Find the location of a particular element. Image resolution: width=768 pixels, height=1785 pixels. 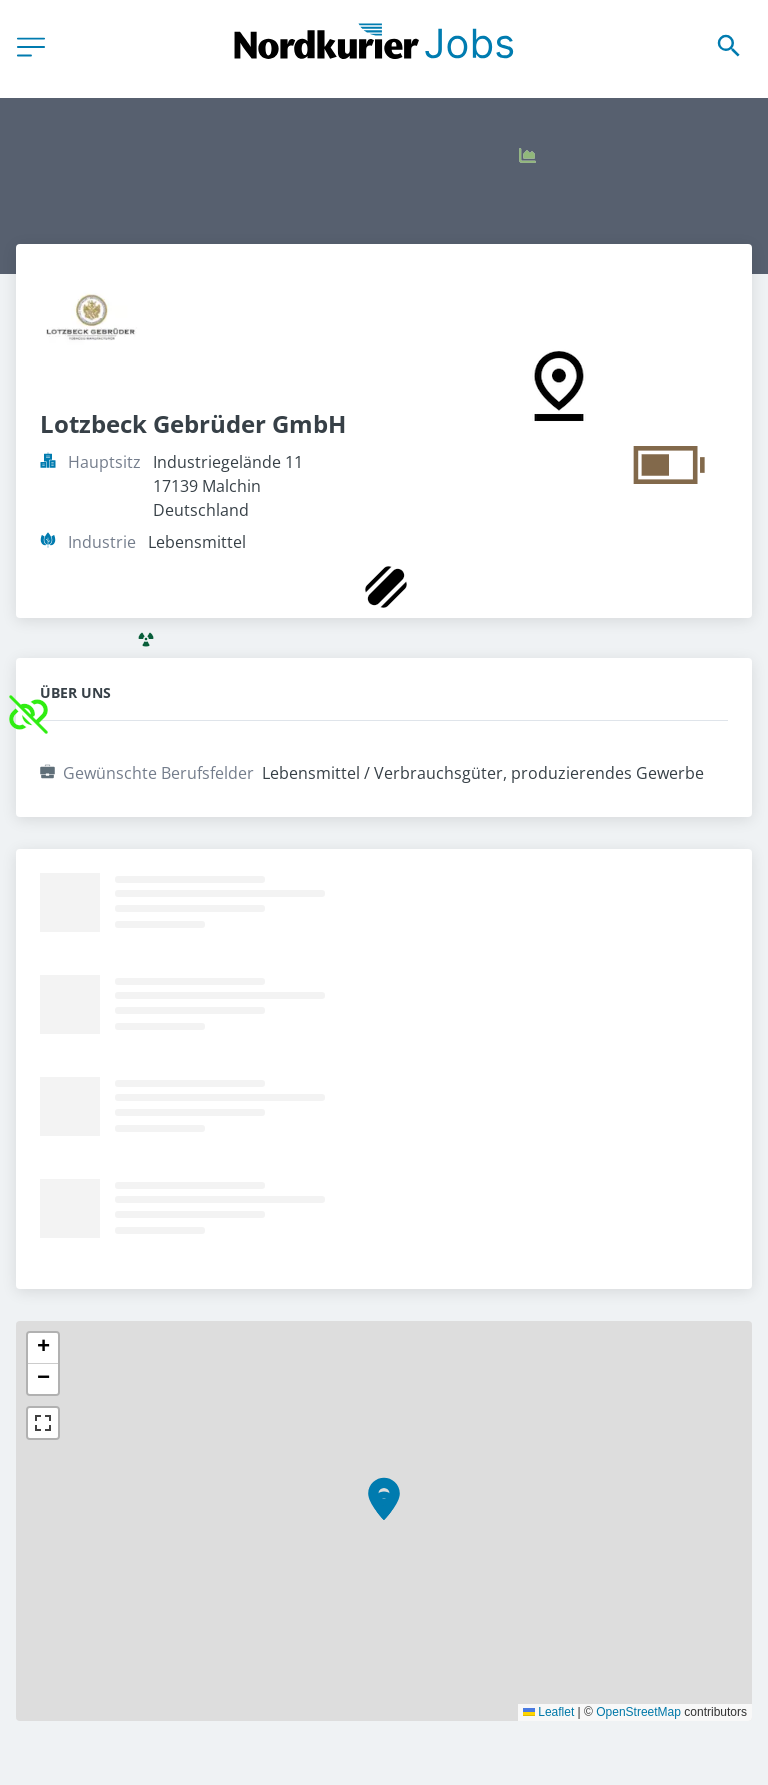

indicates radioactive or hazardous material warning is located at coordinates (146, 639).